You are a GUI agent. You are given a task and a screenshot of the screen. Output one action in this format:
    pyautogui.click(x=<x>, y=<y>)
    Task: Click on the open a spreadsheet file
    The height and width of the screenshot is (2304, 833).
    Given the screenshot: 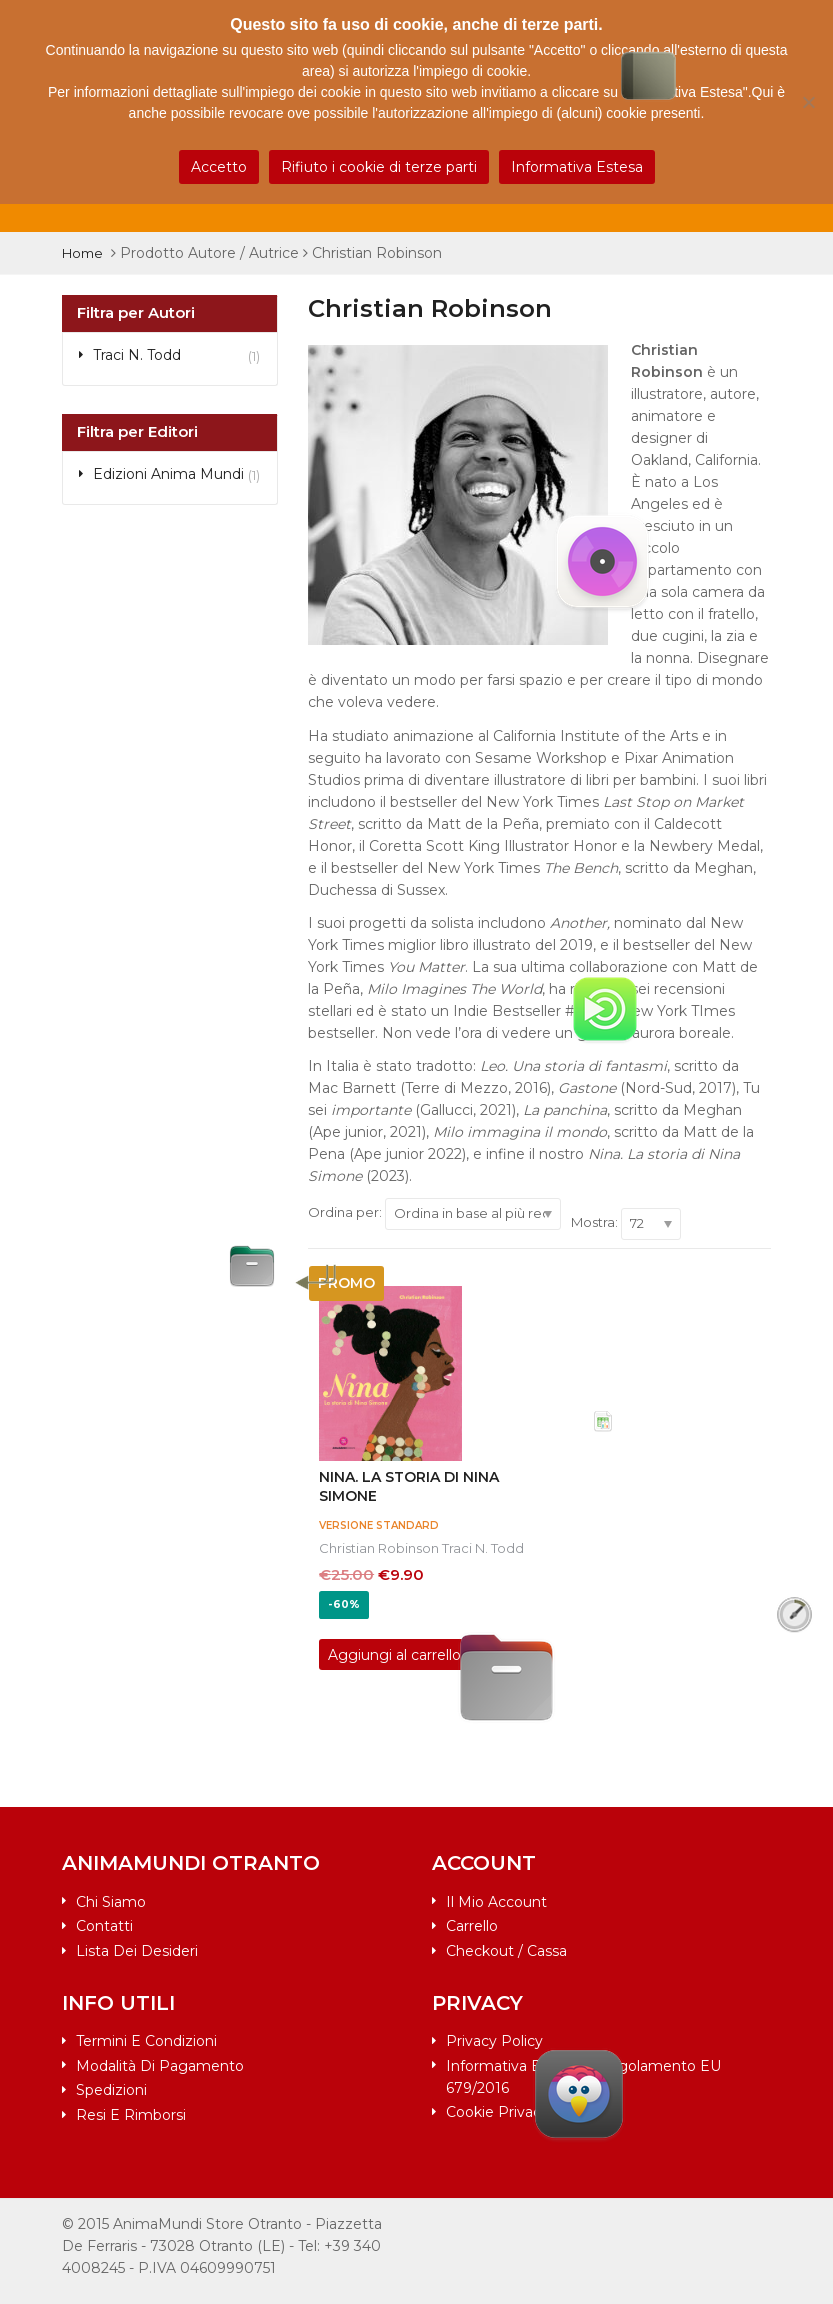 What is the action you would take?
    pyautogui.click(x=603, y=1421)
    